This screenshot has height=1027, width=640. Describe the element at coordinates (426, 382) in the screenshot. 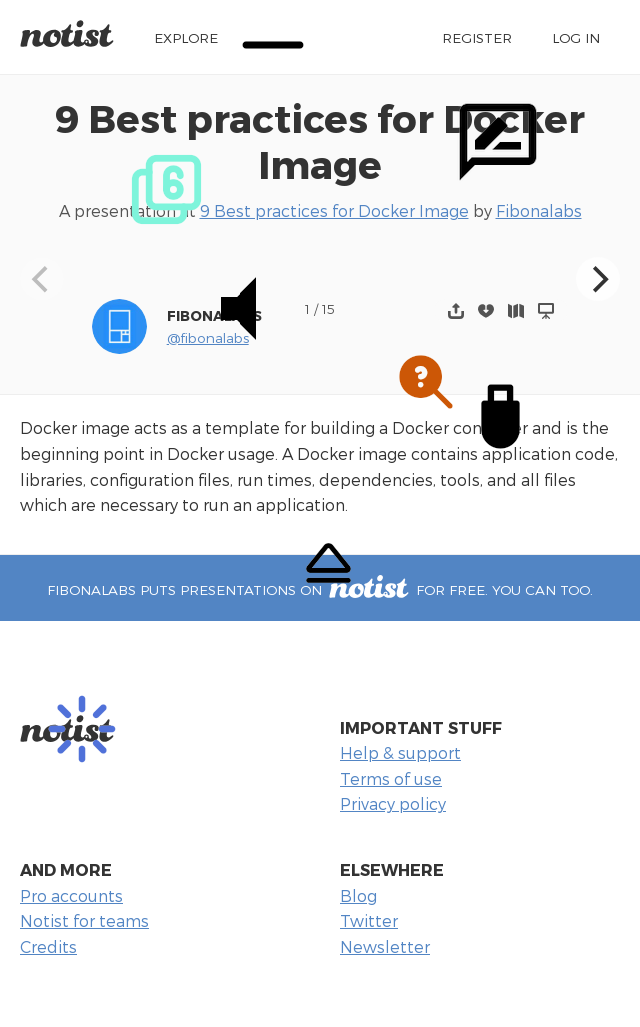

I see `search for help or support topics` at that location.